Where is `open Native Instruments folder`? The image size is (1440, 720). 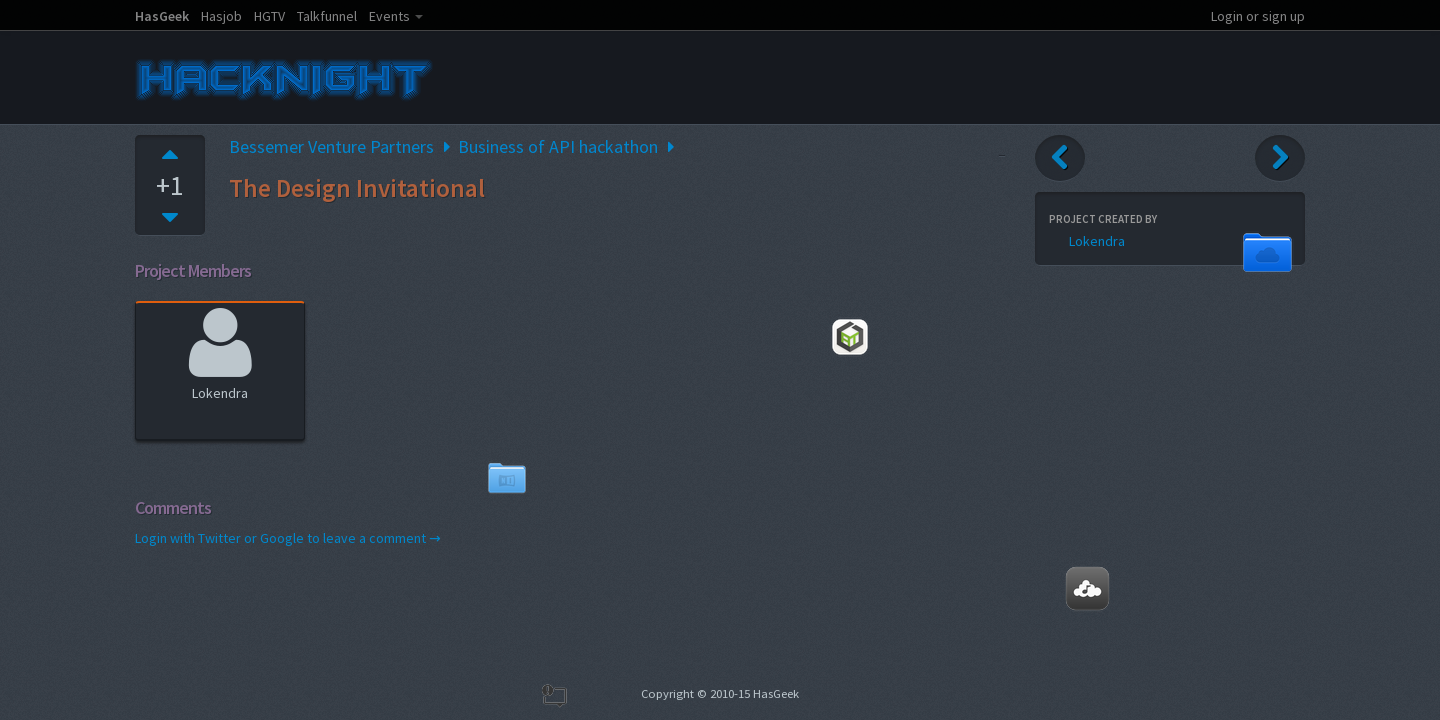
open Native Instruments folder is located at coordinates (507, 478).